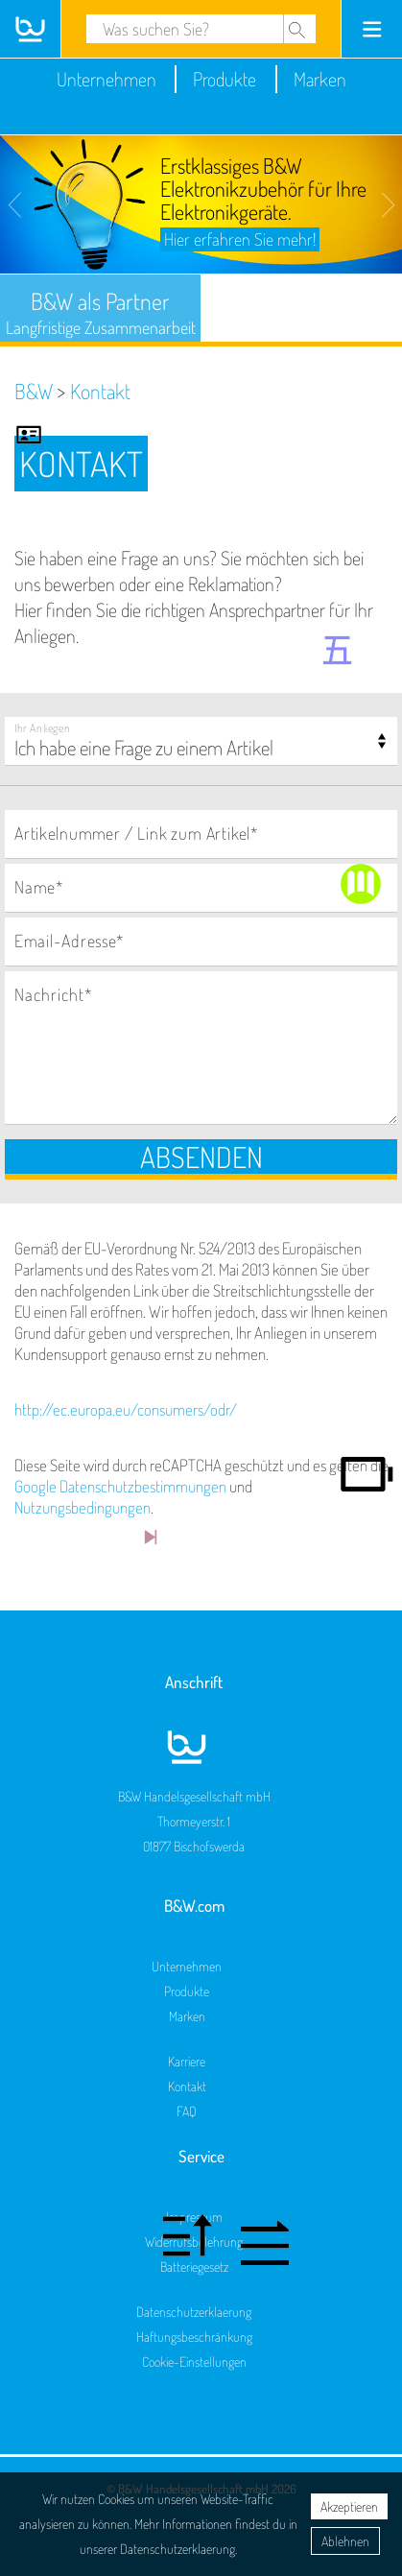 This screenshot has width=402, height=2576. I want to click on switch to wubi input method, so click(337, 650).